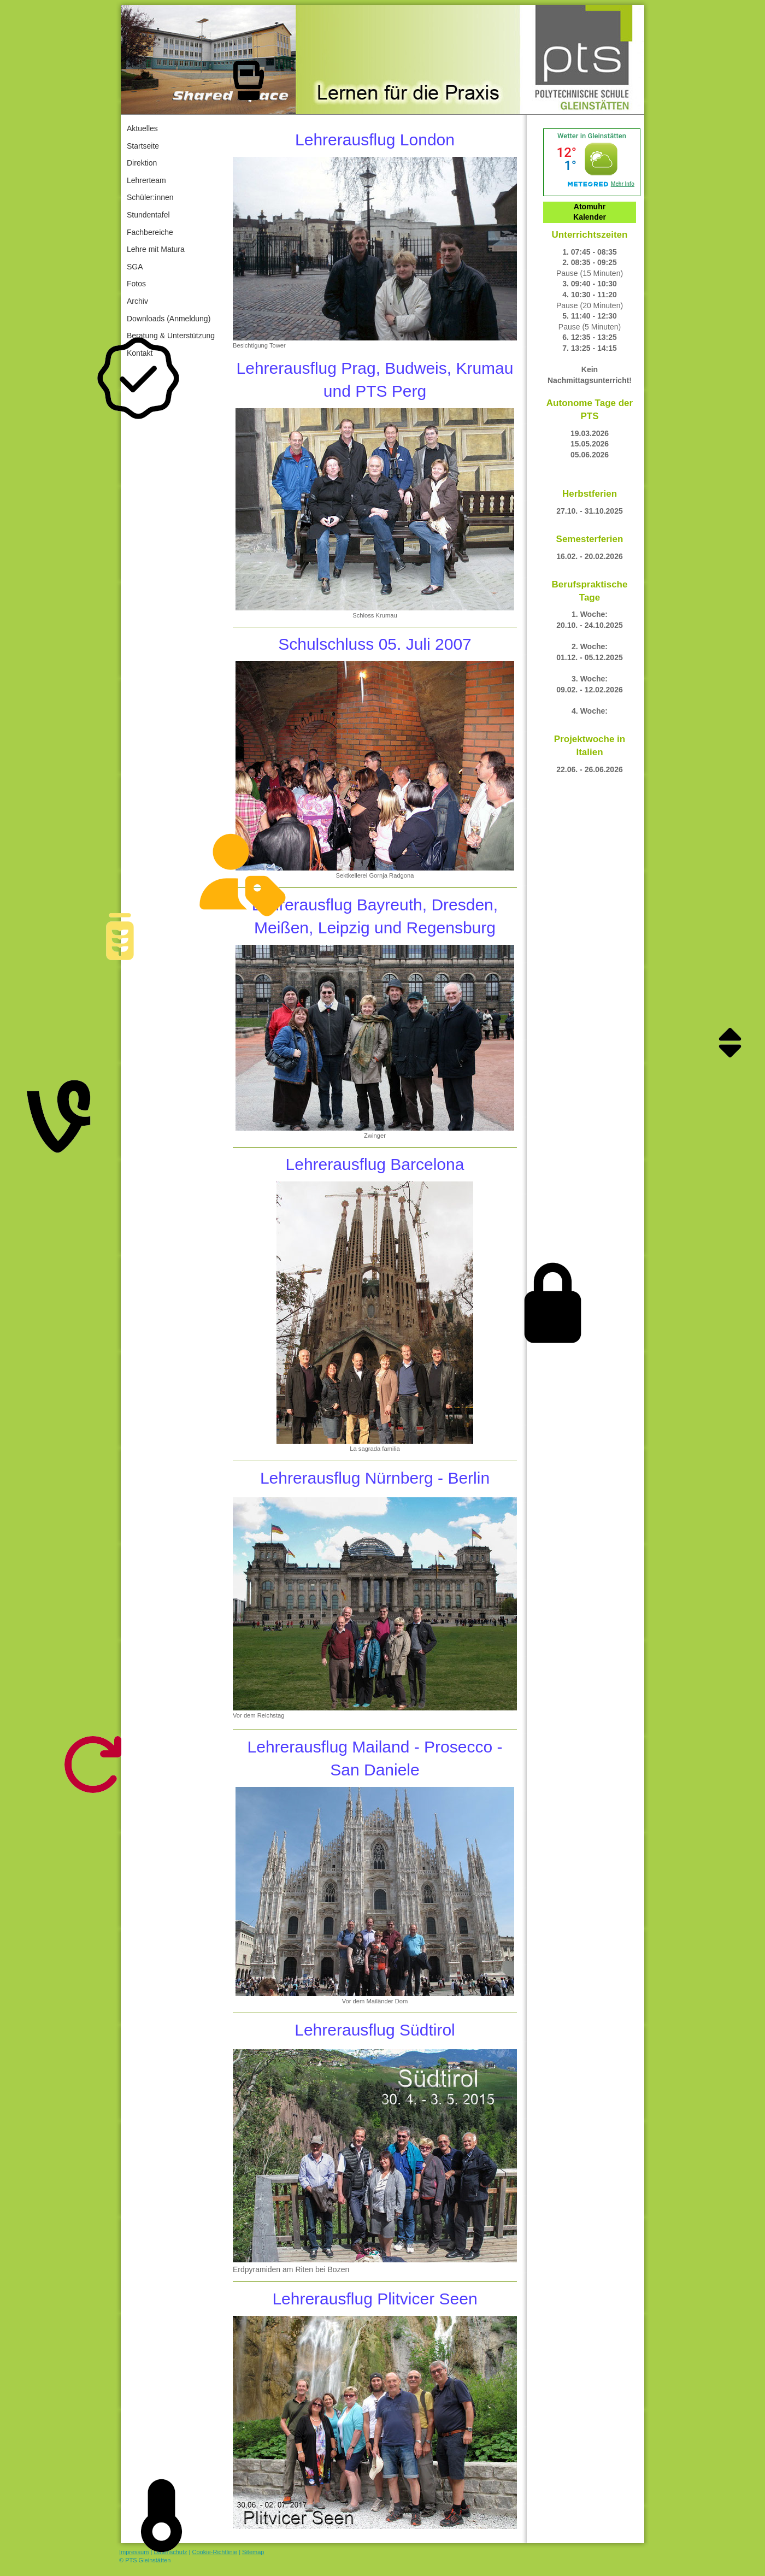 This screenshot has height=2576, width=765. I want to click on tag or label a user profile, so click(240, 871).